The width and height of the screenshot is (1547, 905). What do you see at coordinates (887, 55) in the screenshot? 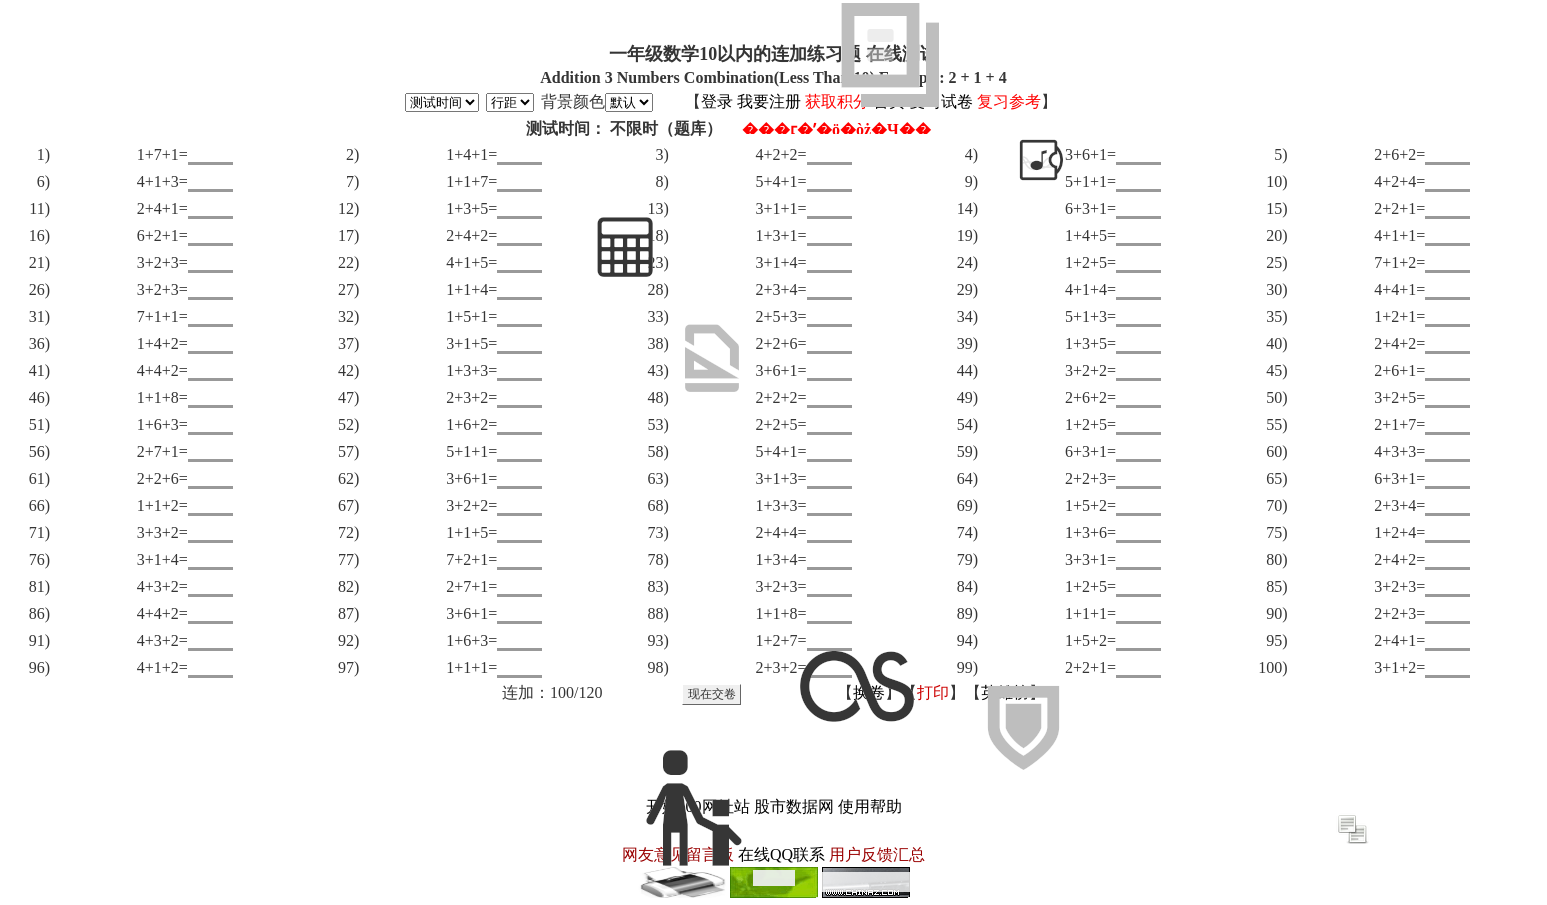
I see `switch to paged view mode` at bounding box center [887, 55].